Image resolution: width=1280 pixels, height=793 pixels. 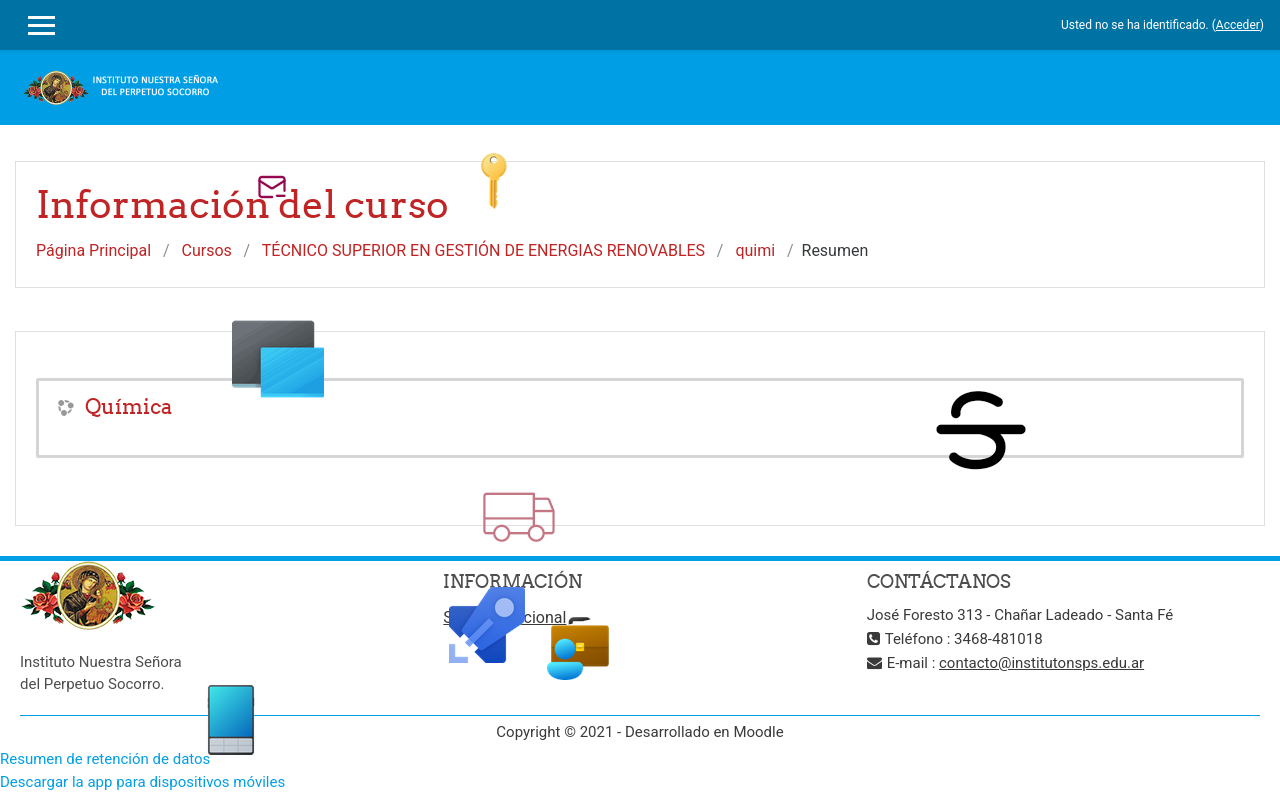 What do you see at coordinates (494, 181) in the screenshot?
I see `access security or password settings` at bounding box center [494, 181].